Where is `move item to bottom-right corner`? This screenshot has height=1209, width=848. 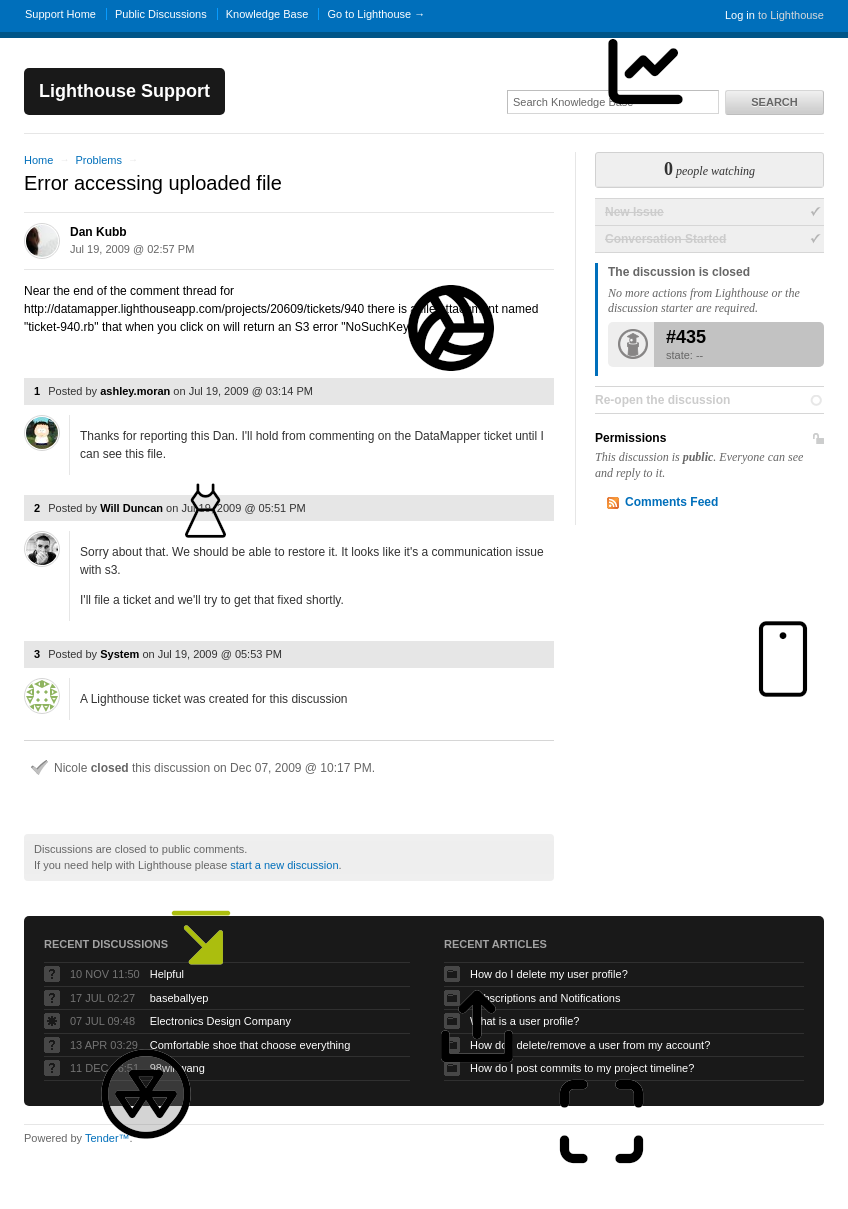
move item to bottom-right corner is located at coordinates (201, 940).